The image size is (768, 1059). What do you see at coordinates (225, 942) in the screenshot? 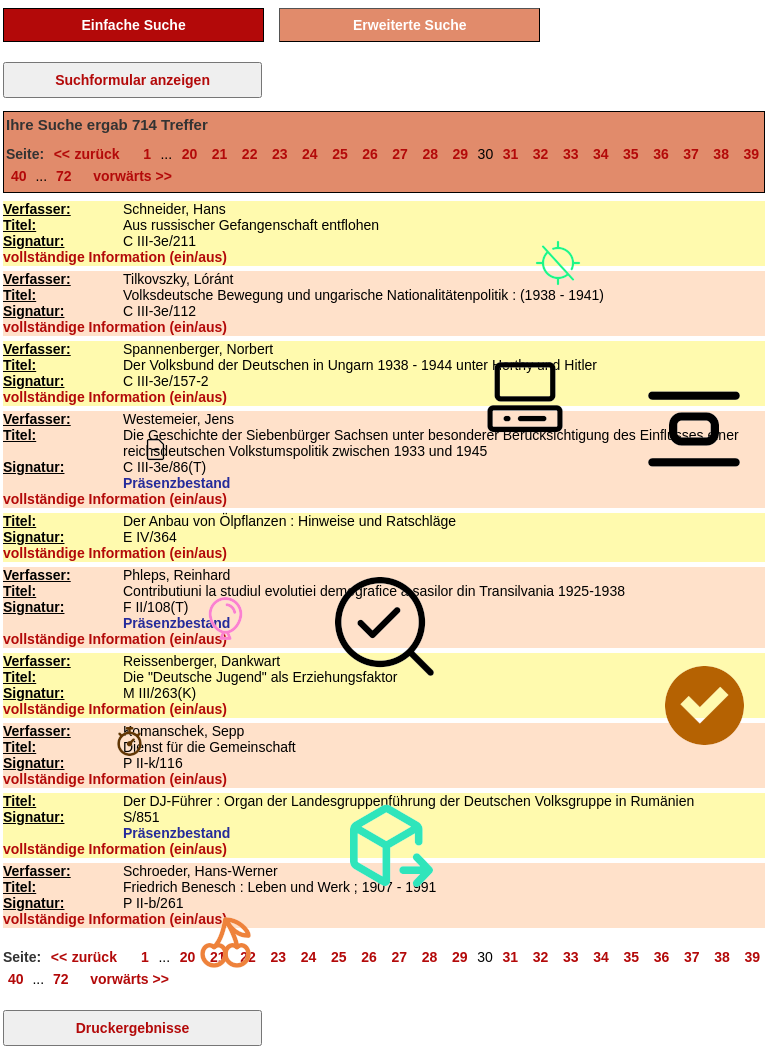
I see `indicates fruit or food category` at bounding box center [225, 942].